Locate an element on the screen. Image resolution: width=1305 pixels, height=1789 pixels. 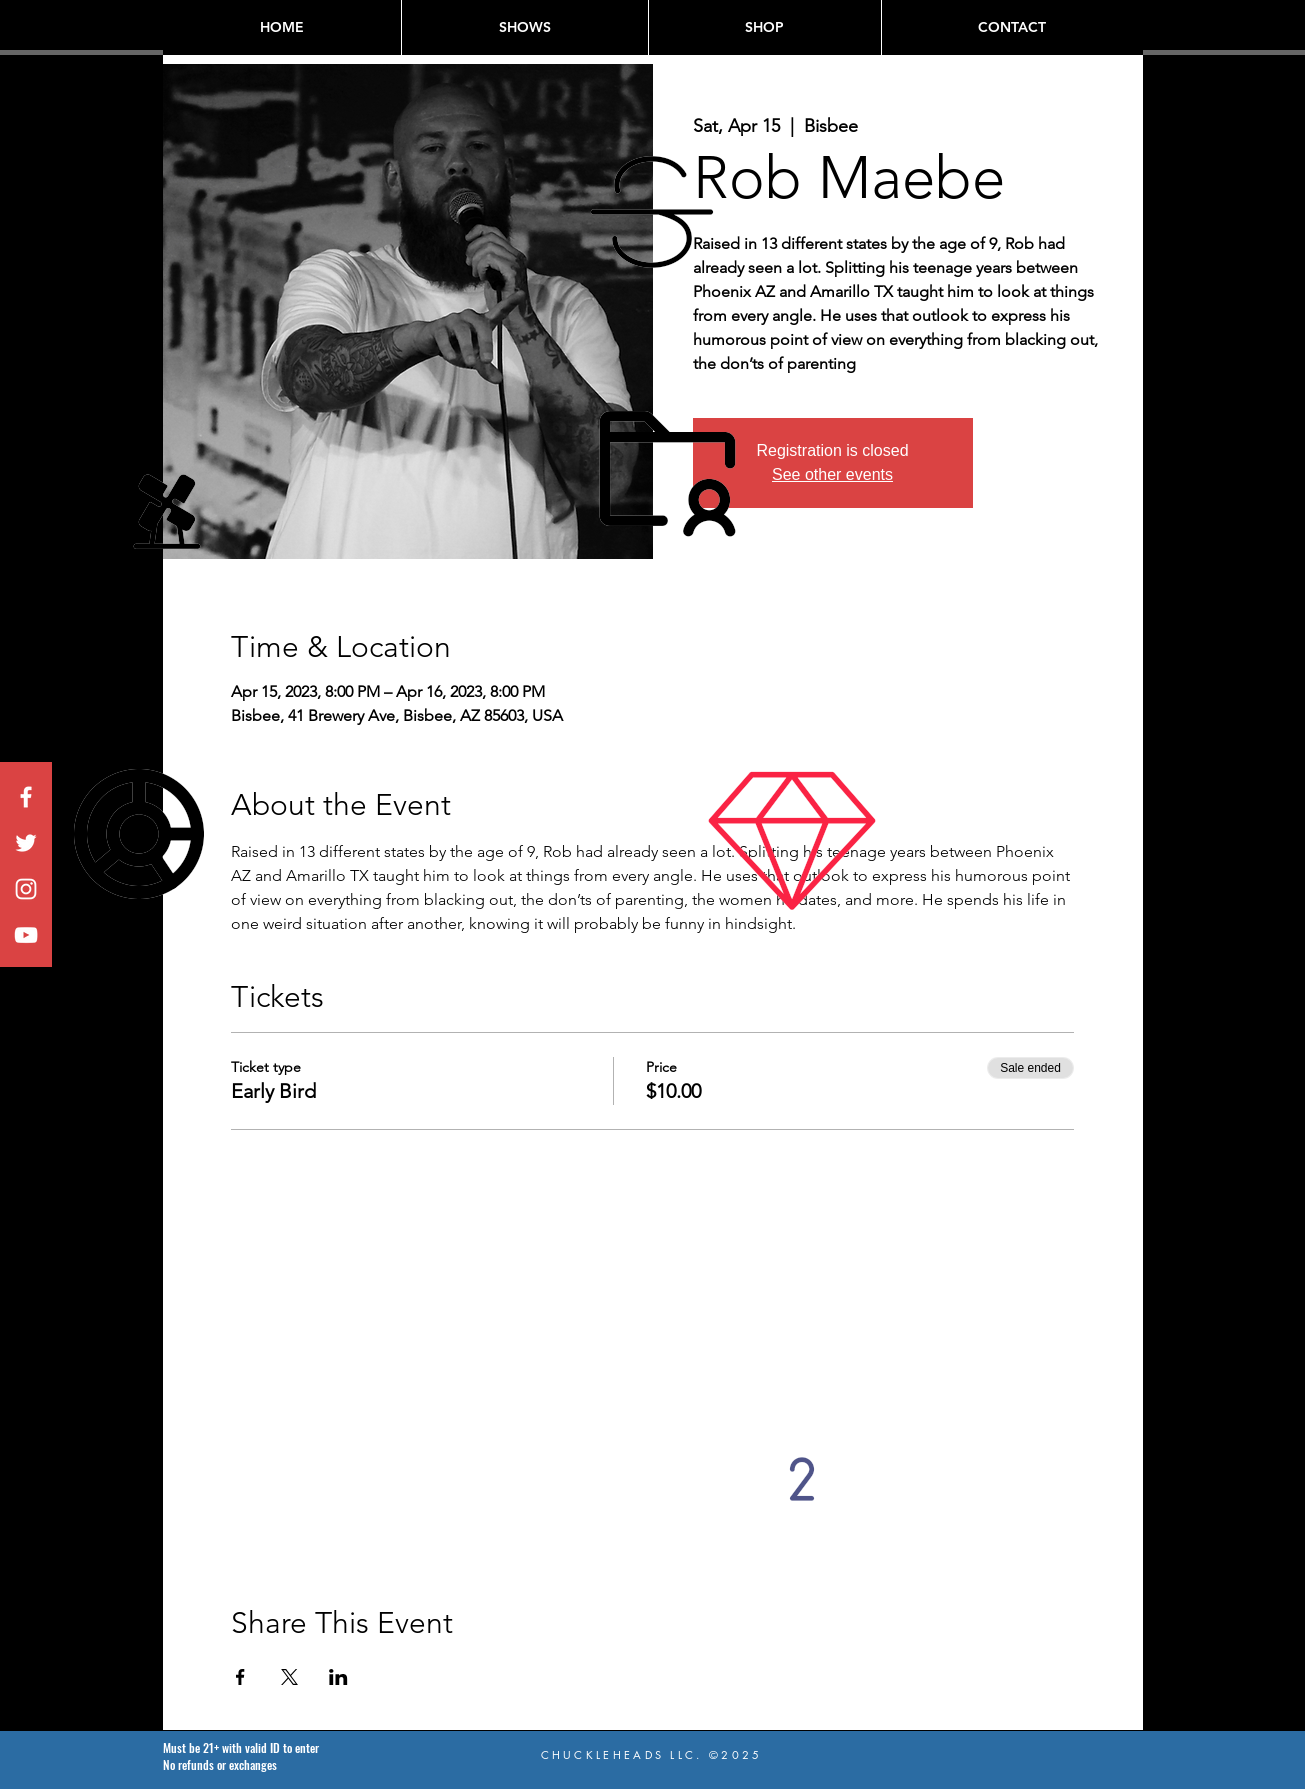
view data breakdown in a donut chart is located at coordinates (139, 834).